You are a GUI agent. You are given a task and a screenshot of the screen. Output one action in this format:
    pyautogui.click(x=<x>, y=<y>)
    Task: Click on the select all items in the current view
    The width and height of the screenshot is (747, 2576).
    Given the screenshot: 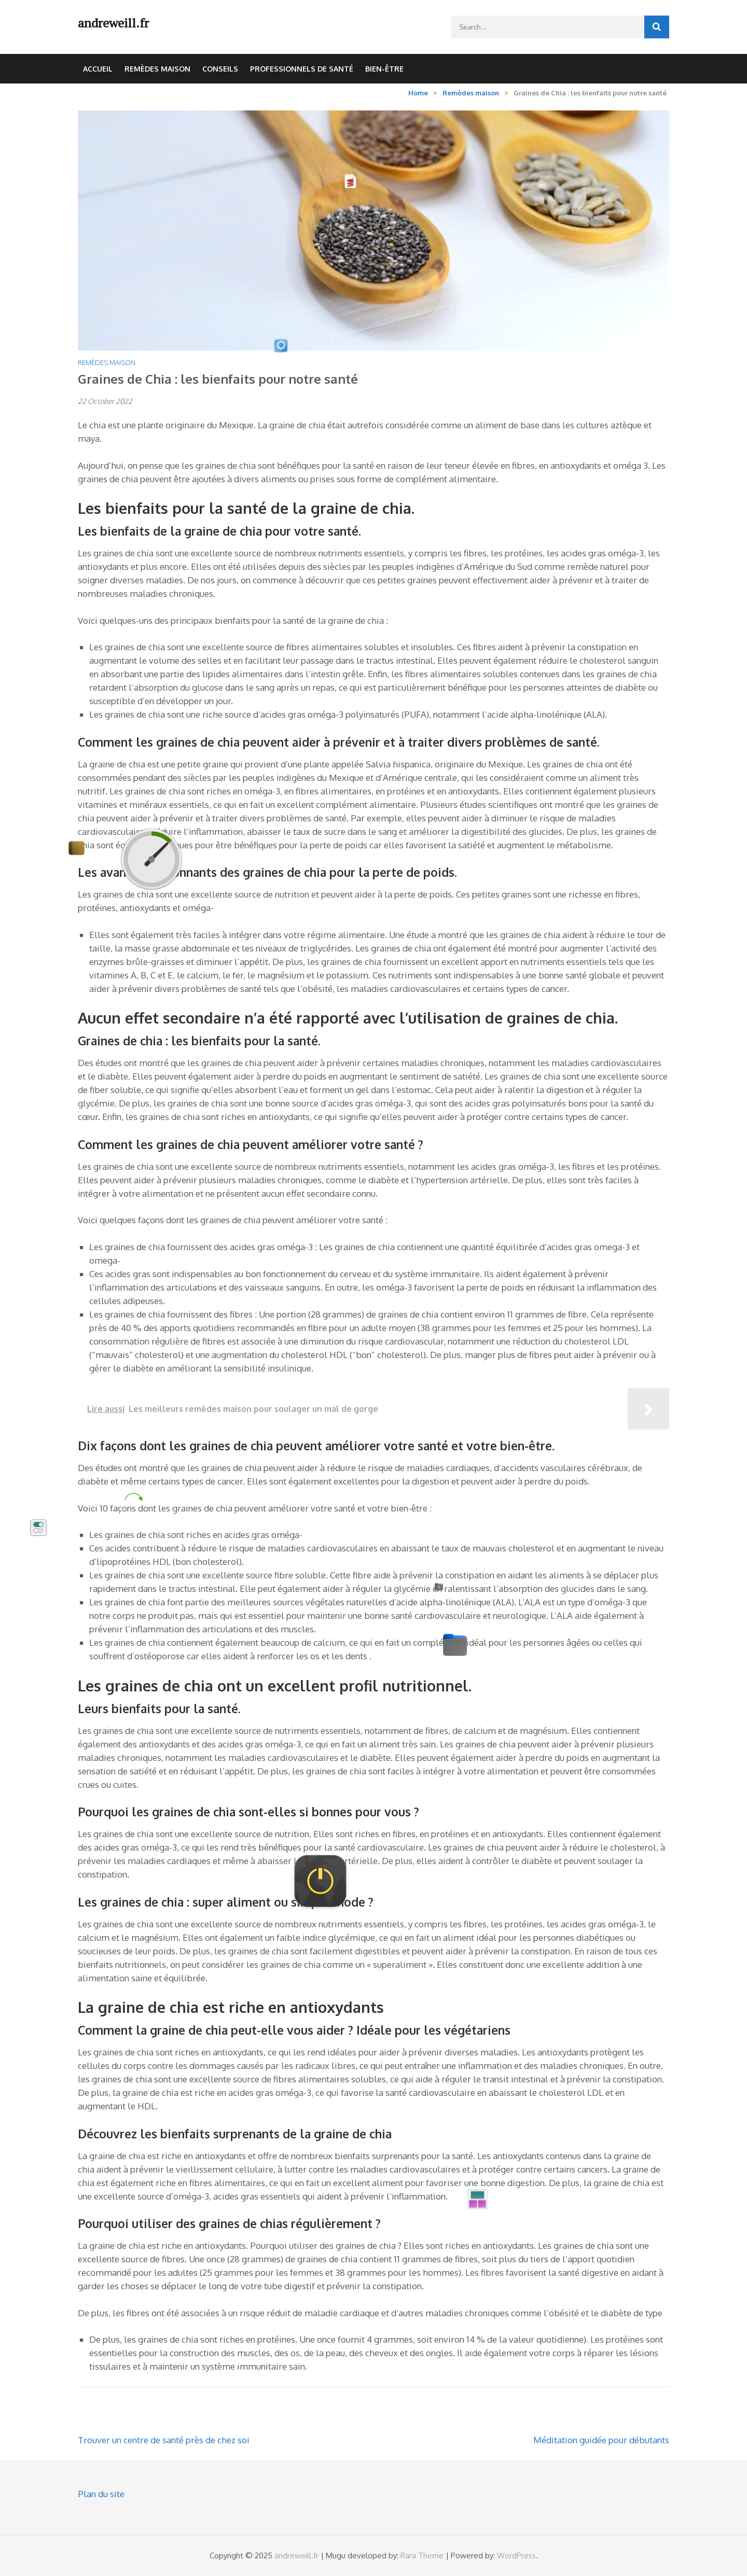 What is the action you would take?
    pyautogui.click(x=477, y=2199)
    